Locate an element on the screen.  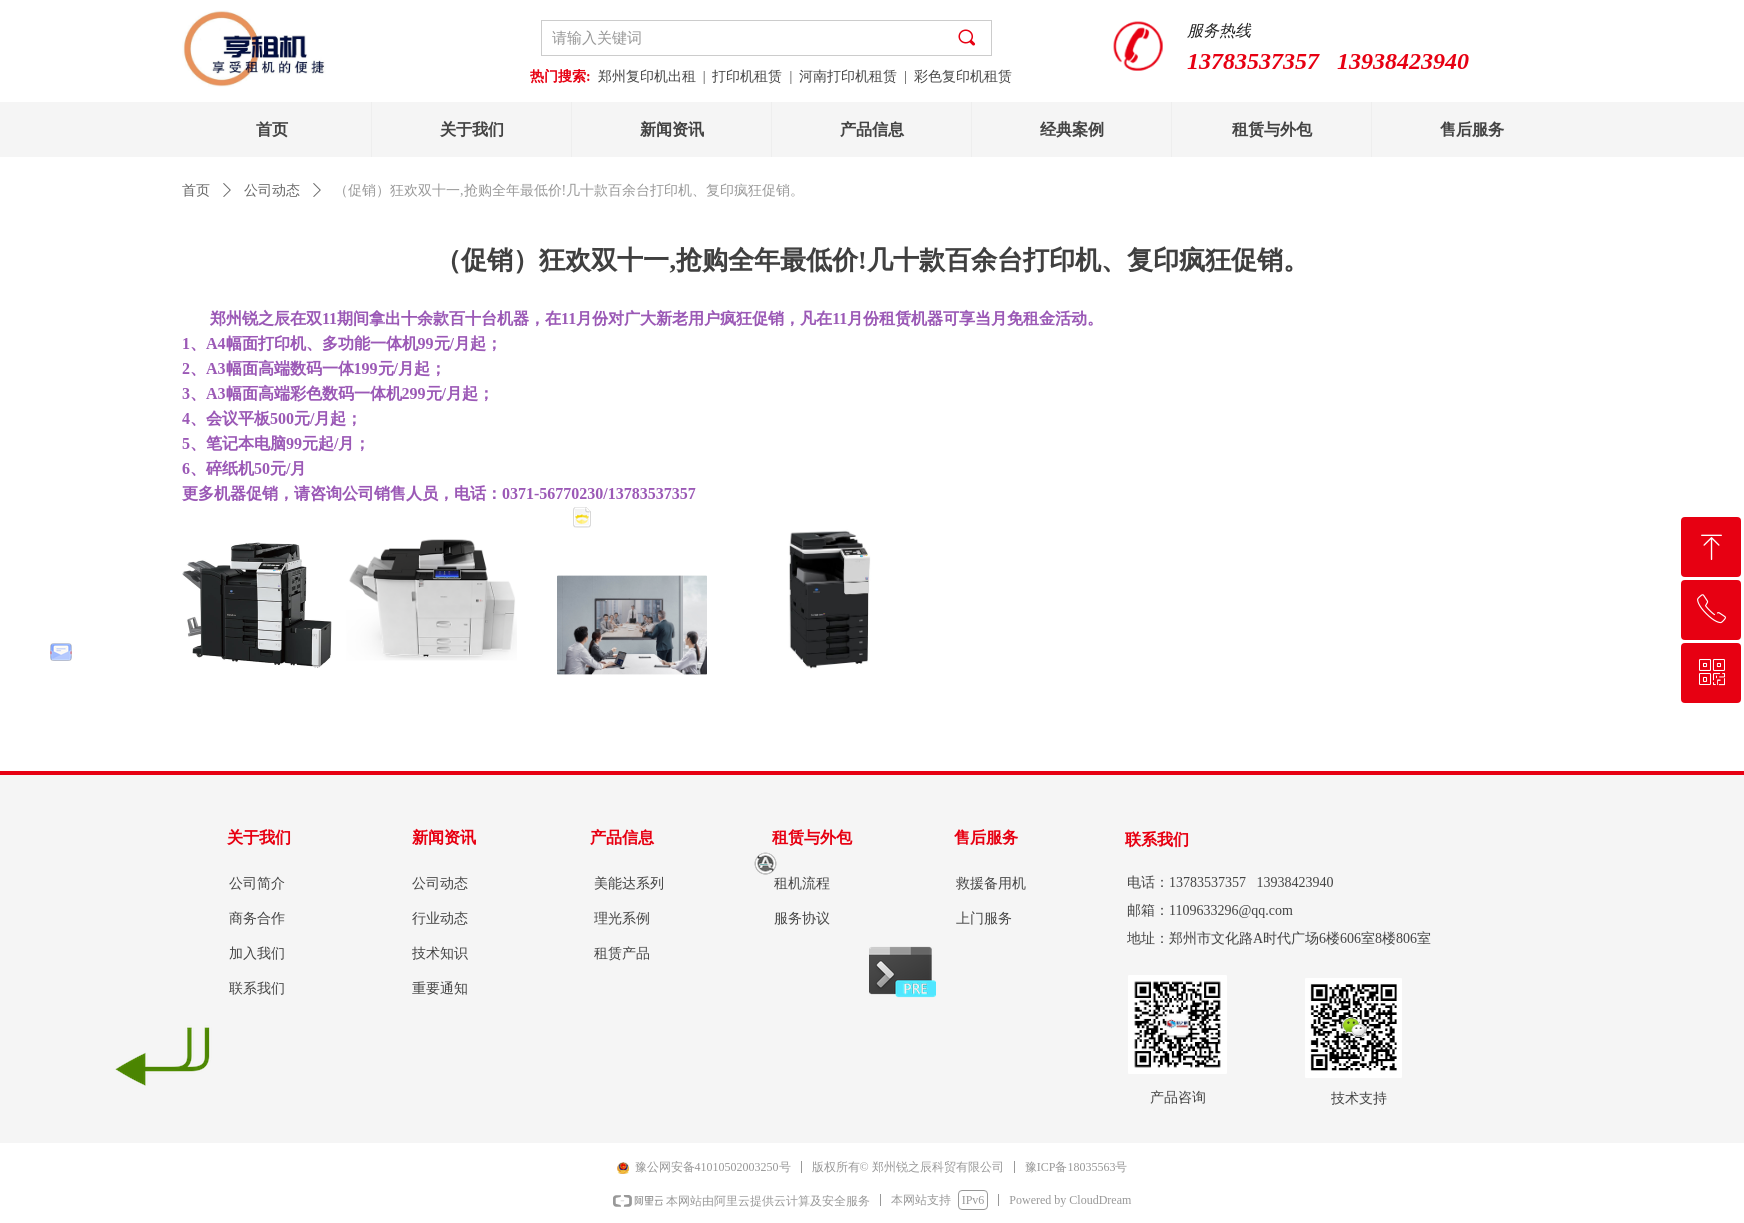
nim programming language source file is located at coordinates (582, 517).